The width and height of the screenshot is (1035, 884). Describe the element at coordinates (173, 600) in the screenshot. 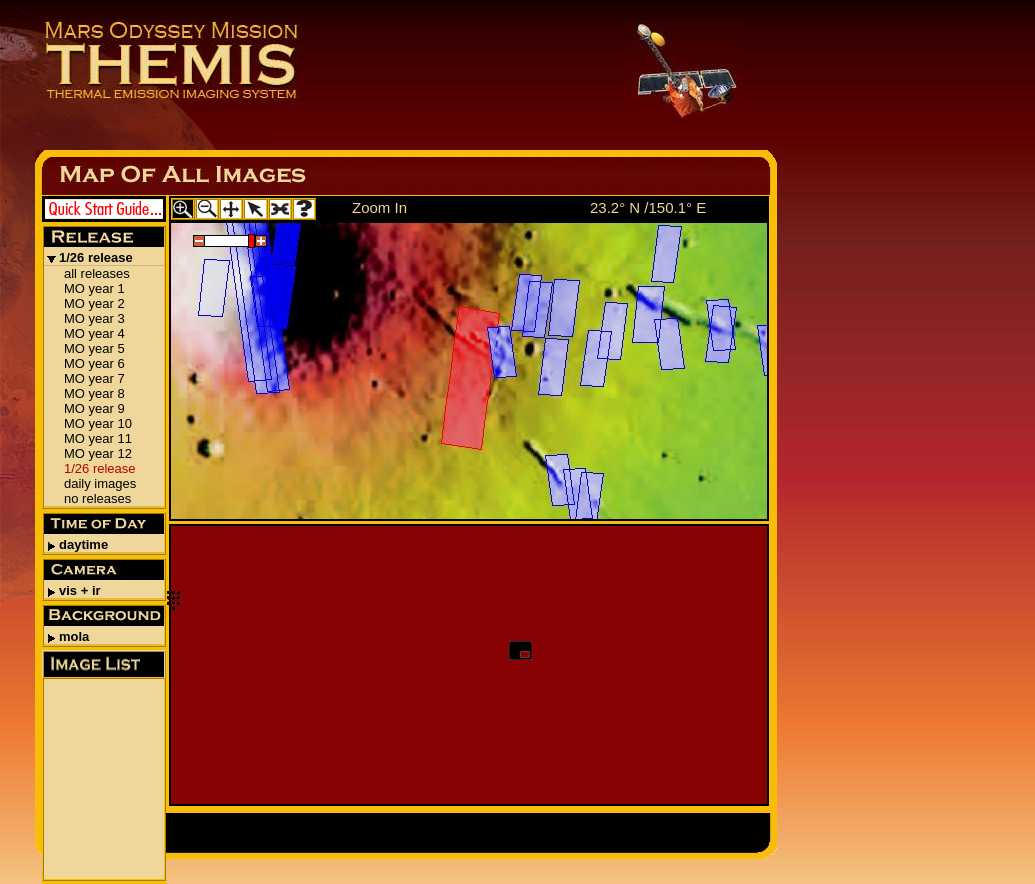

I see `open the phone dialpad` at that location.